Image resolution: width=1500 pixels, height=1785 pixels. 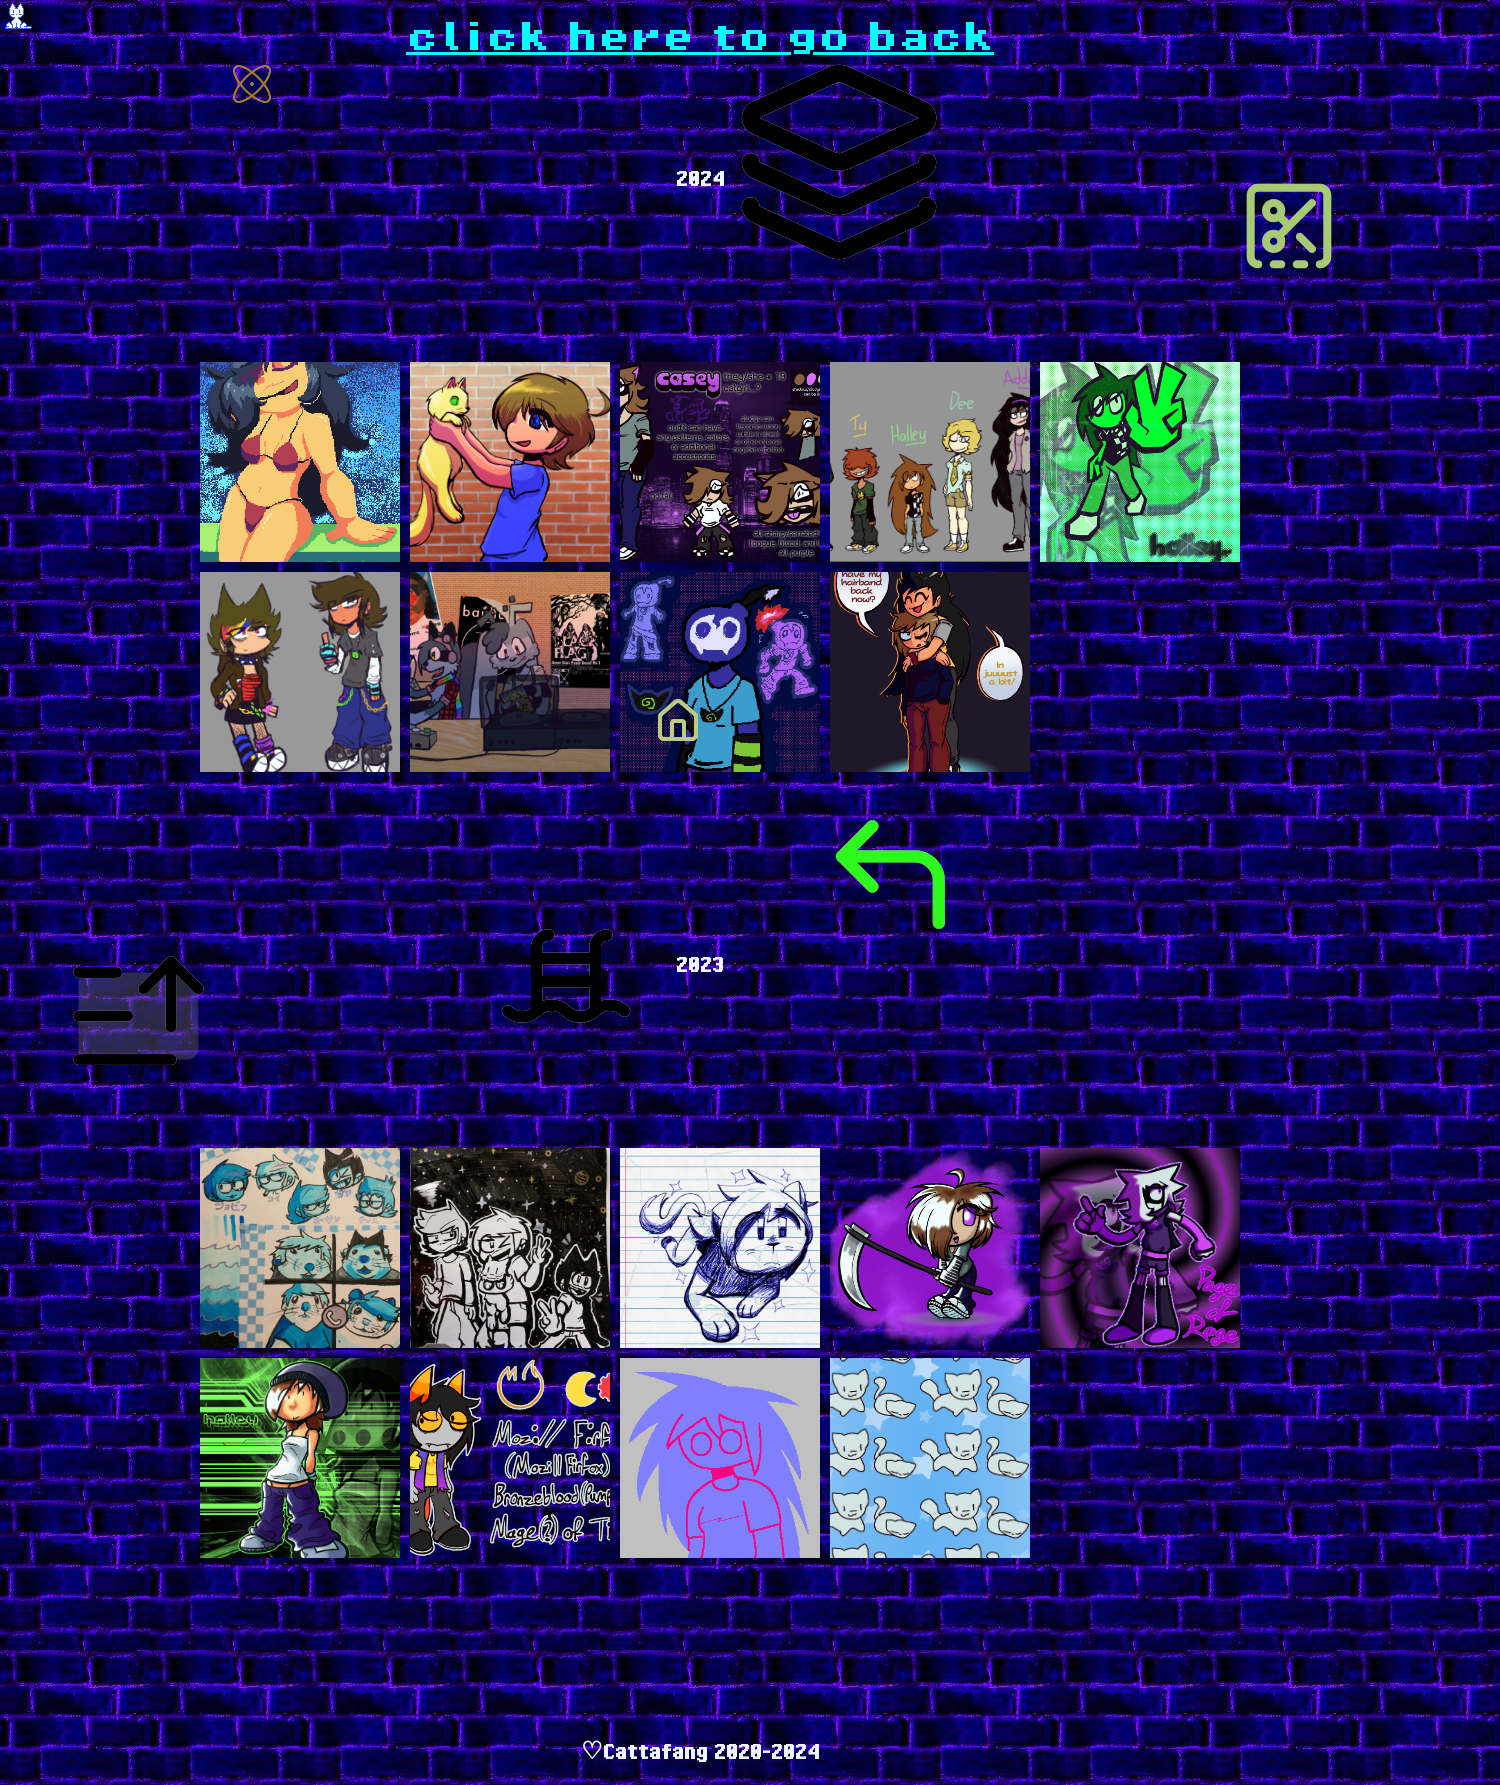 What do you see at coordinates (133, 1016) in the screenshot?
I see `sort items in descending order` at bounding box center [133, 1016].